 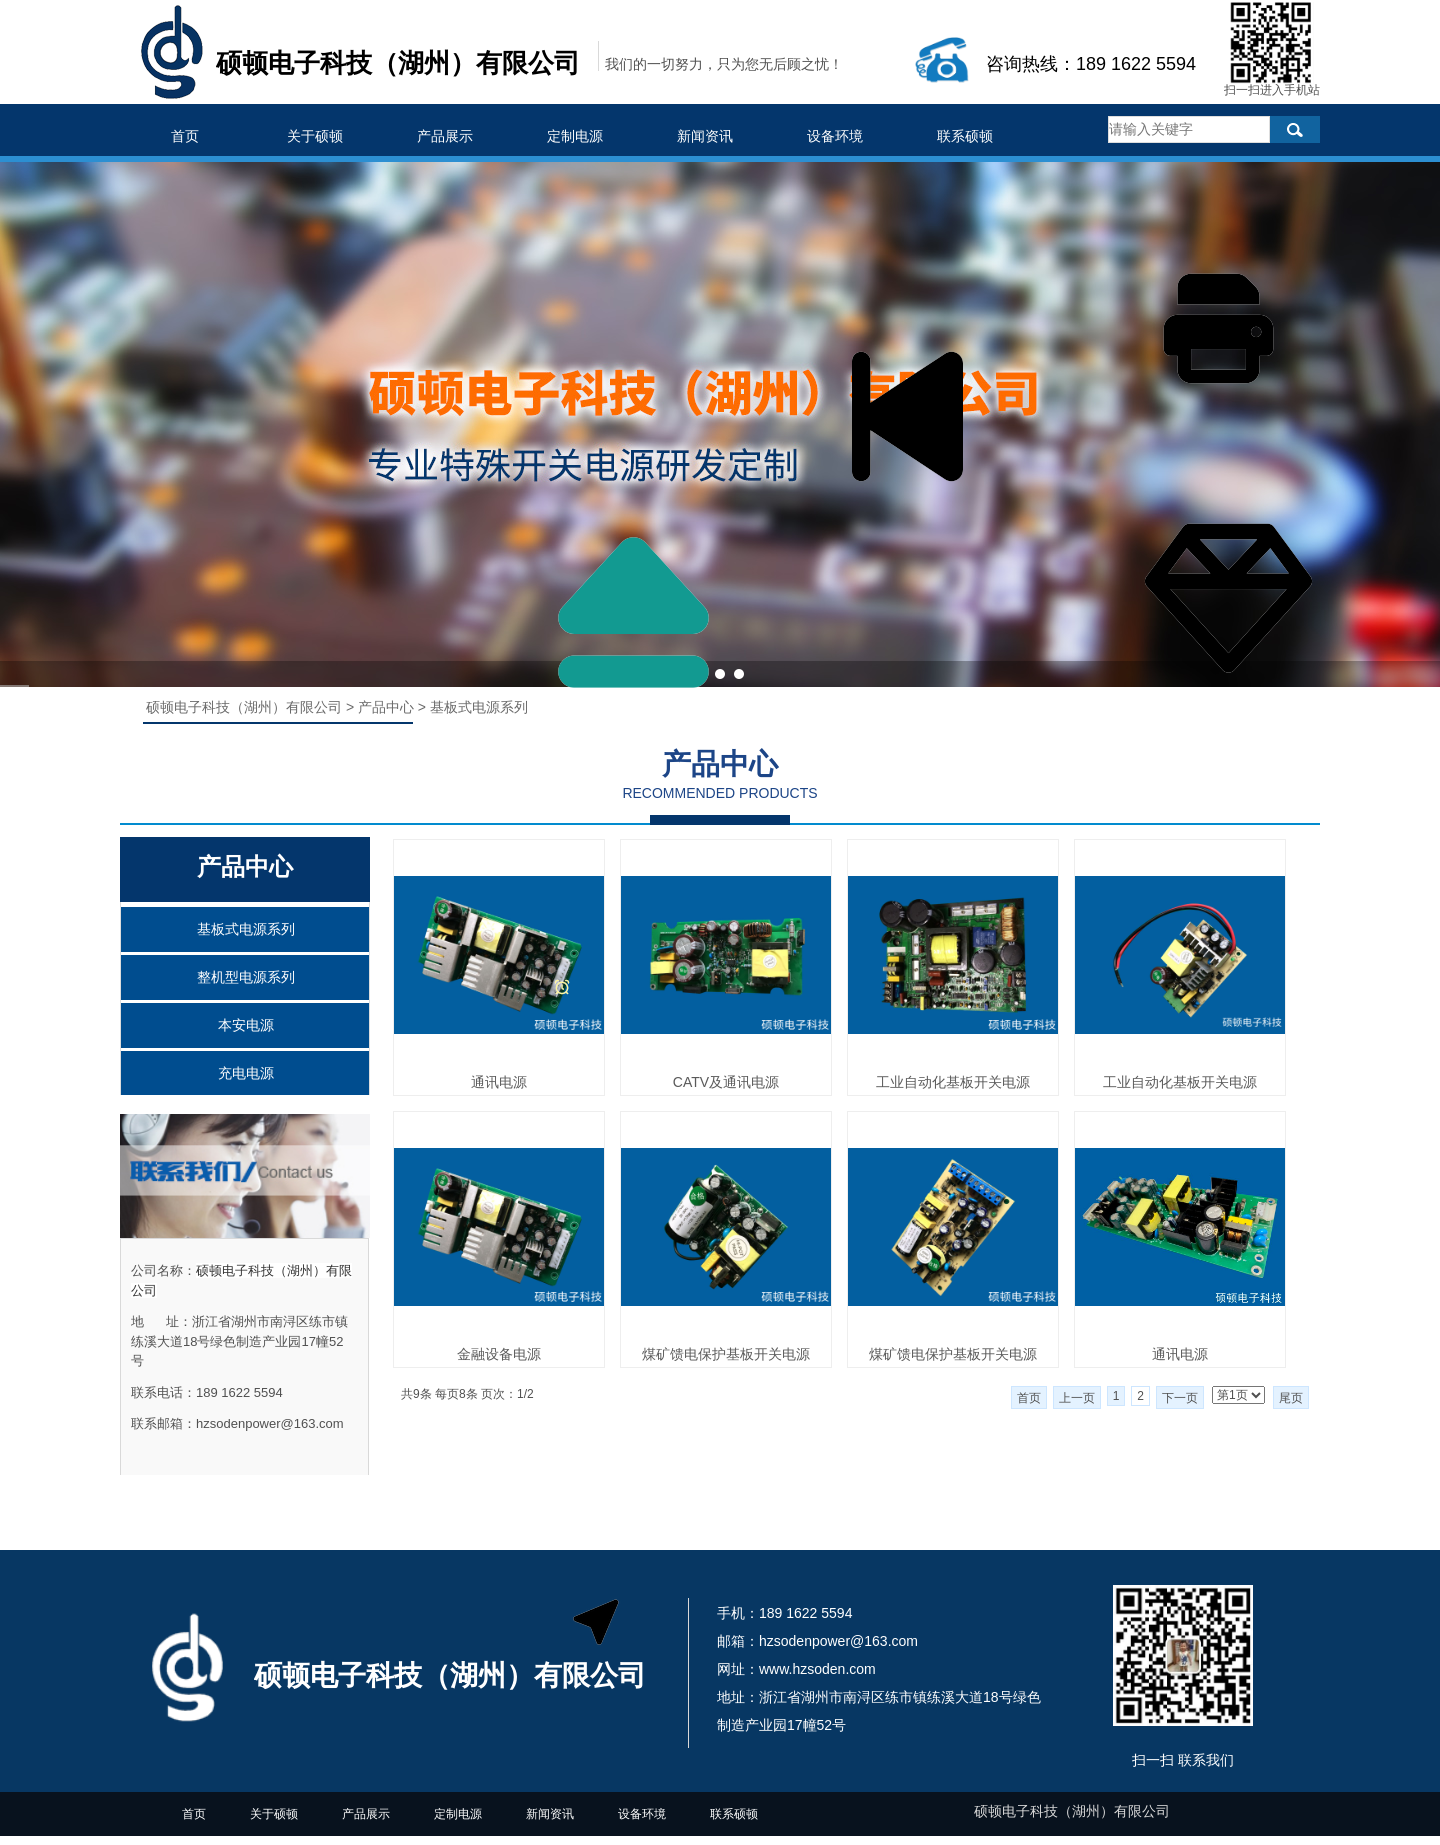 What do you see at coordinates (1218, 328) in the screenshot?
I see `print this document` at bounding box center [1218, 328].